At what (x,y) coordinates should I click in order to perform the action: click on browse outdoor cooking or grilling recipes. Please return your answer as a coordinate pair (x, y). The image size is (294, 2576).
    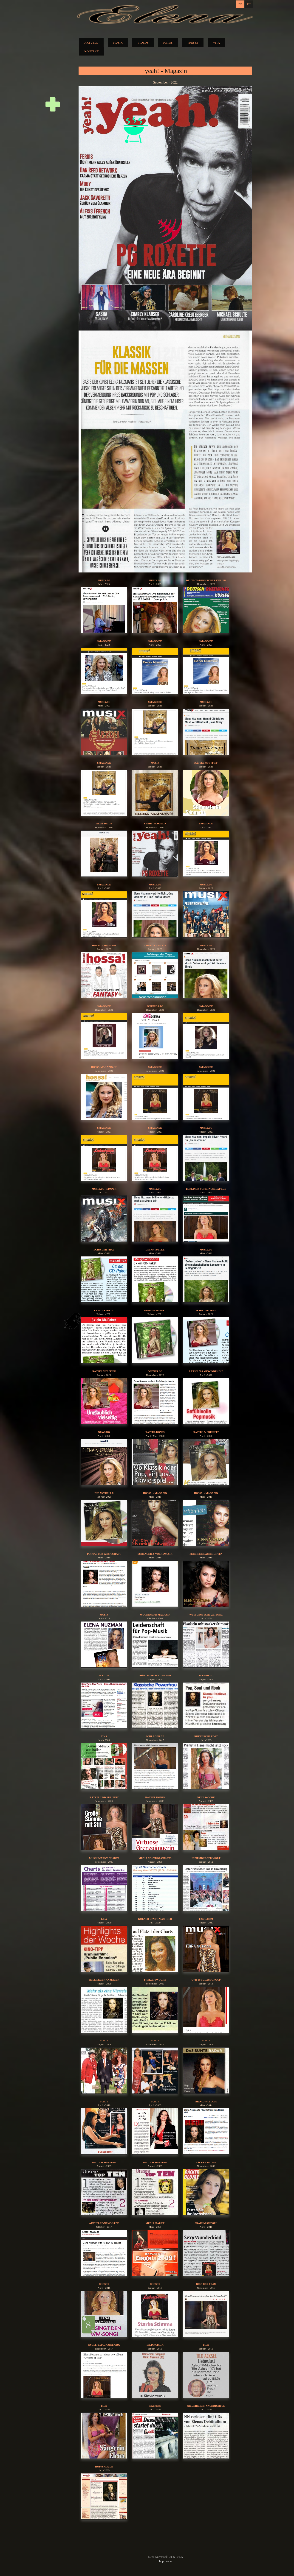
    Looking at the image, I should click on (135, 130).